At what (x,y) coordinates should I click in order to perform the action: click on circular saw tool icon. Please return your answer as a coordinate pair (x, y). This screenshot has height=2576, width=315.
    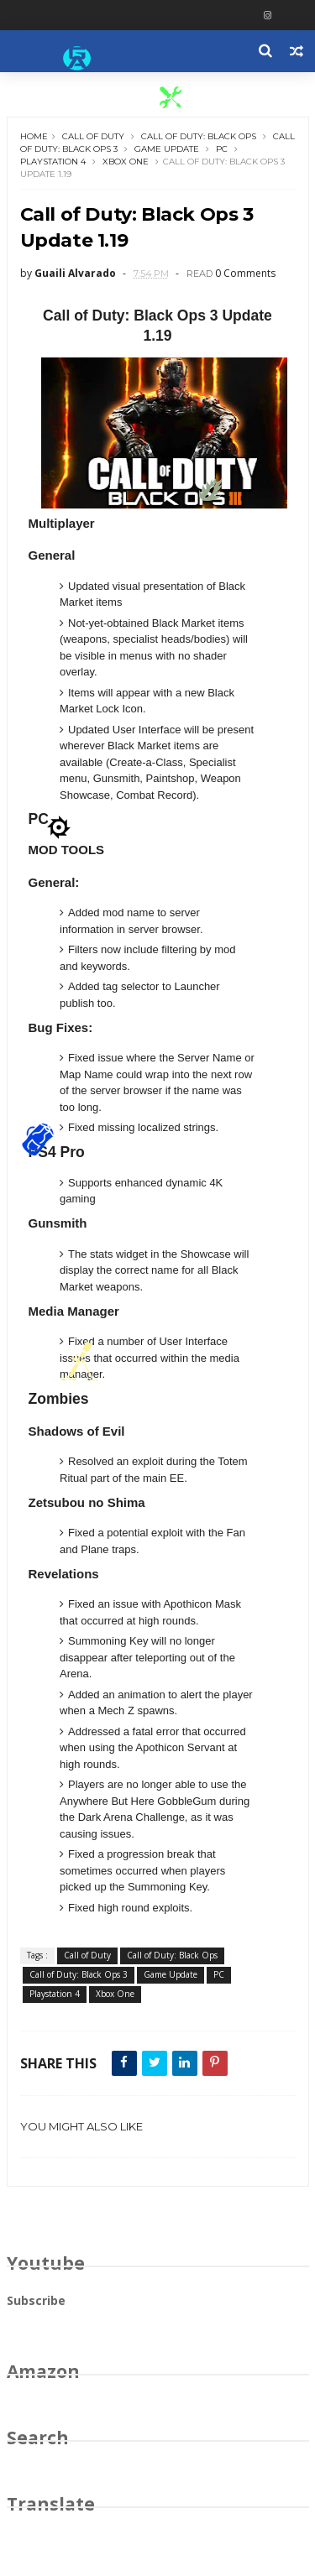
    Looking at the image, I should click on (59, 827).